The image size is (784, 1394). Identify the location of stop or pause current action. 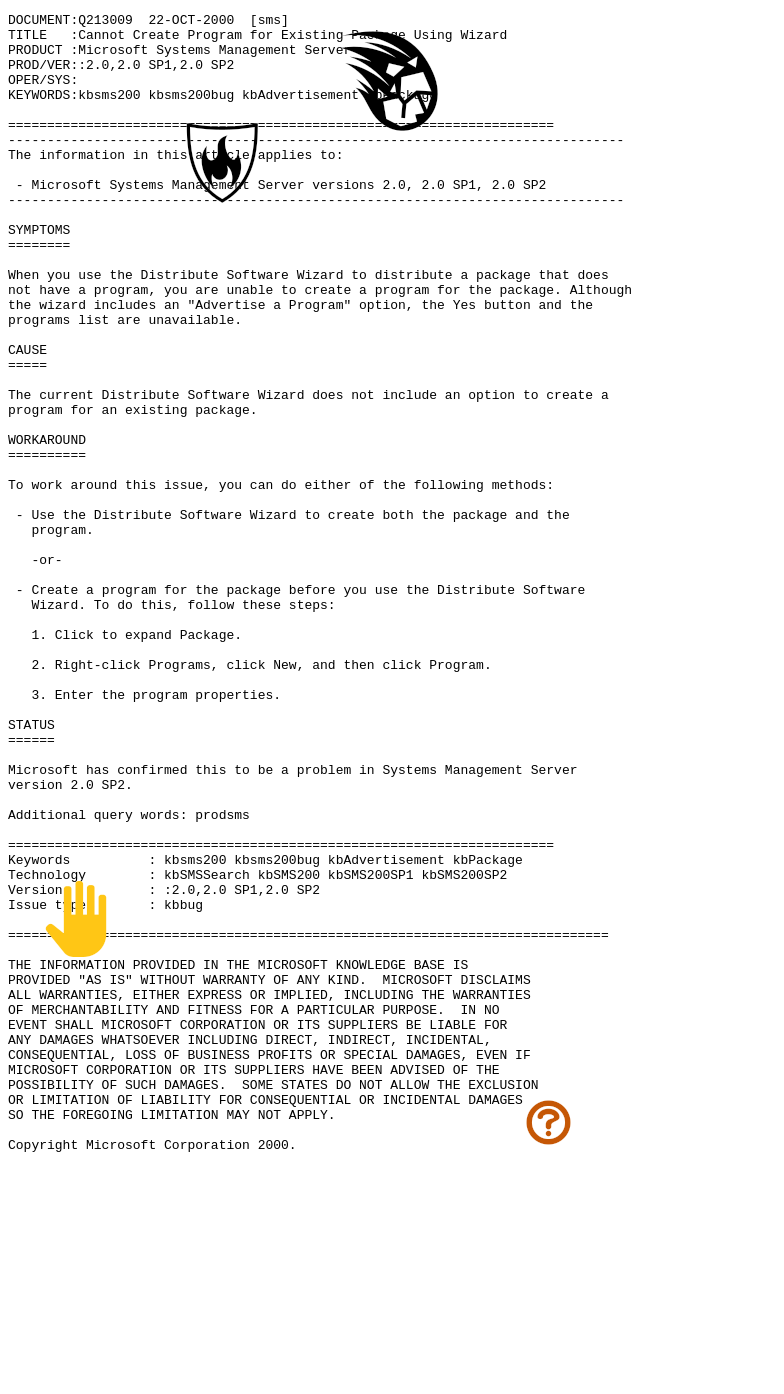
(76, 919).